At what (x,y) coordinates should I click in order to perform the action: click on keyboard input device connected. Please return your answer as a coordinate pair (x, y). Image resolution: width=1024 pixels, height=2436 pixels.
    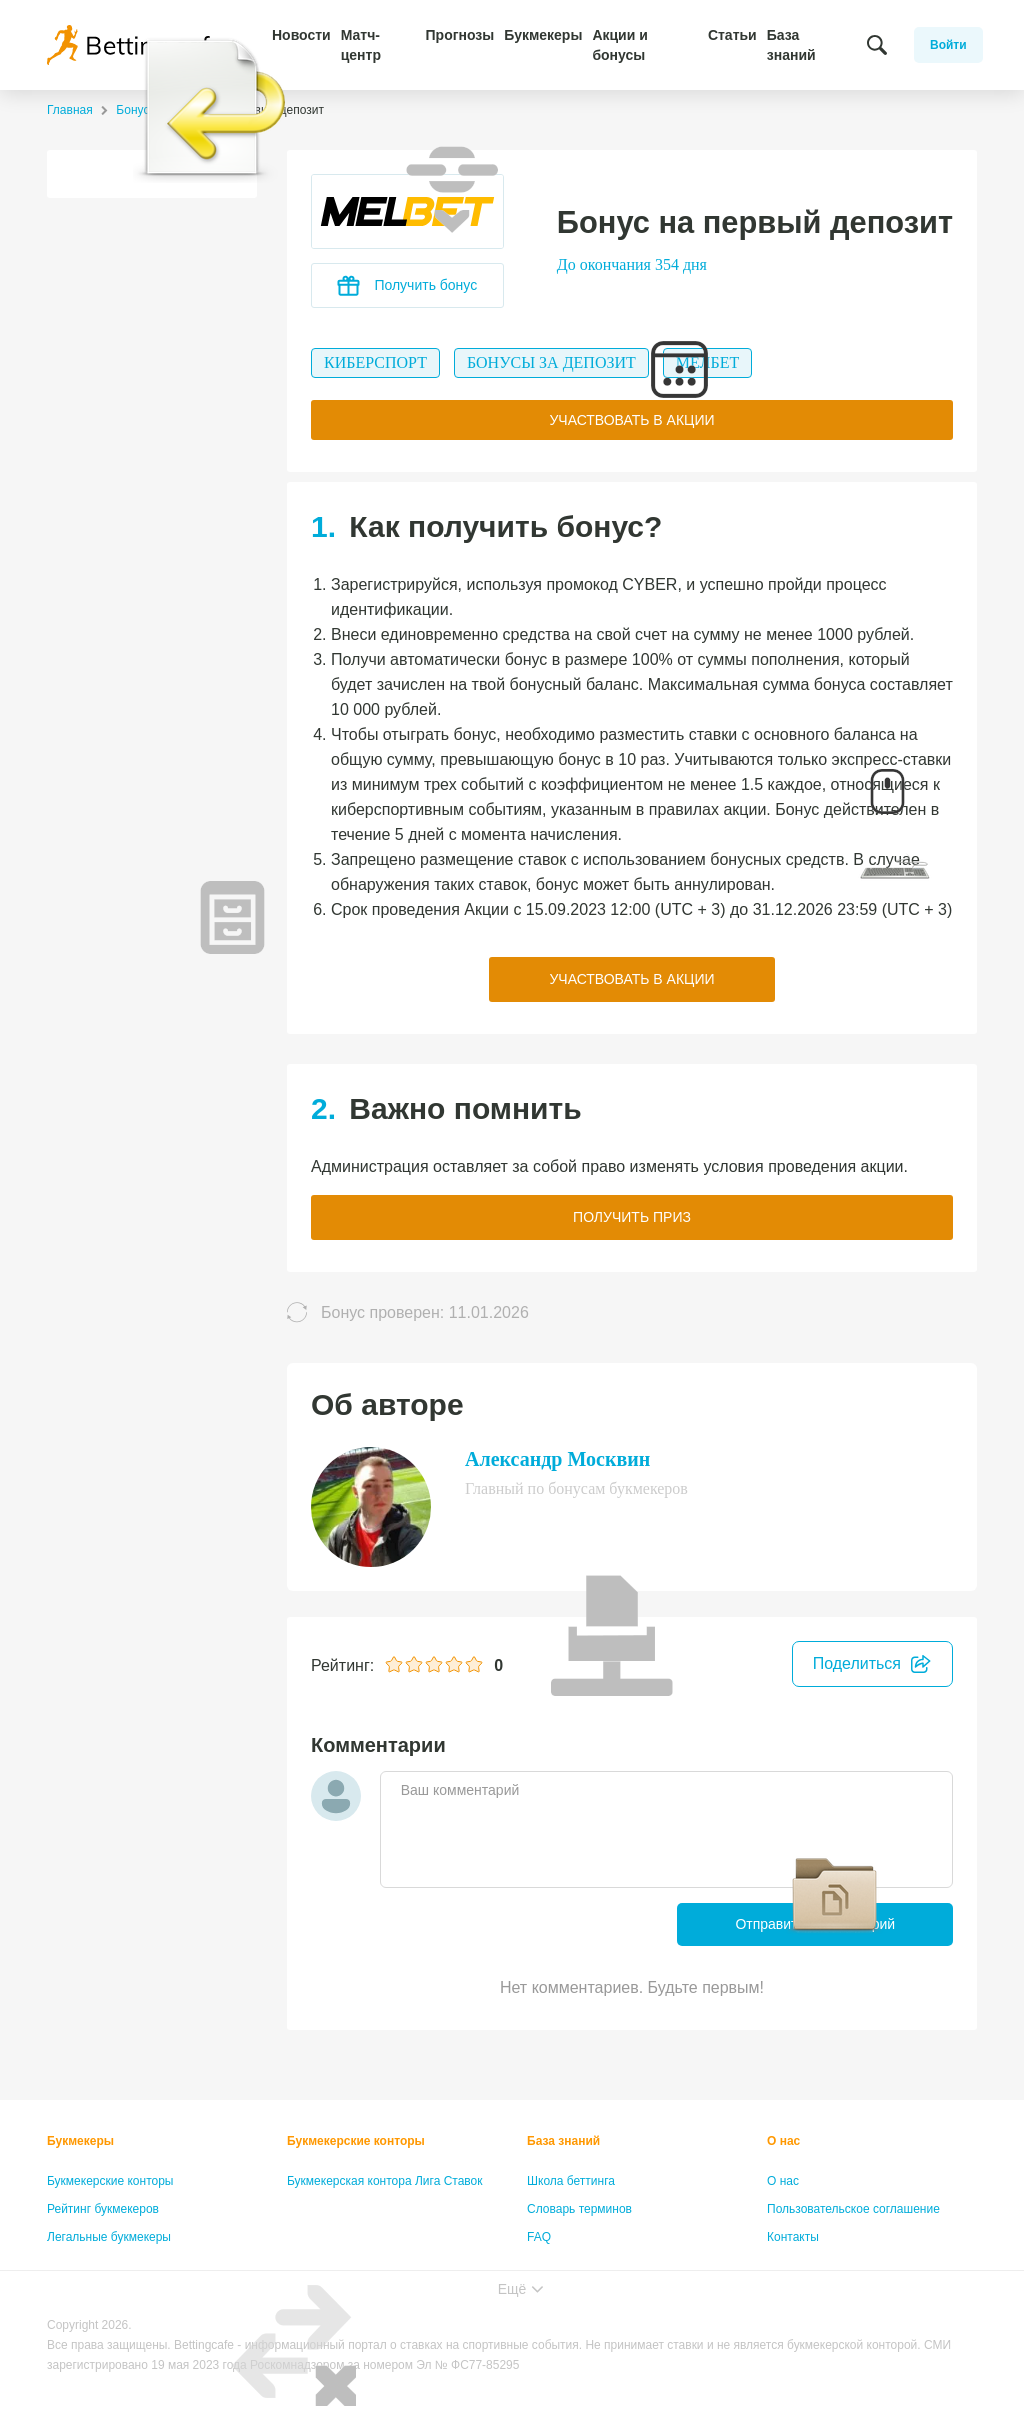
    Looking at the image, I should click on (894, 865).